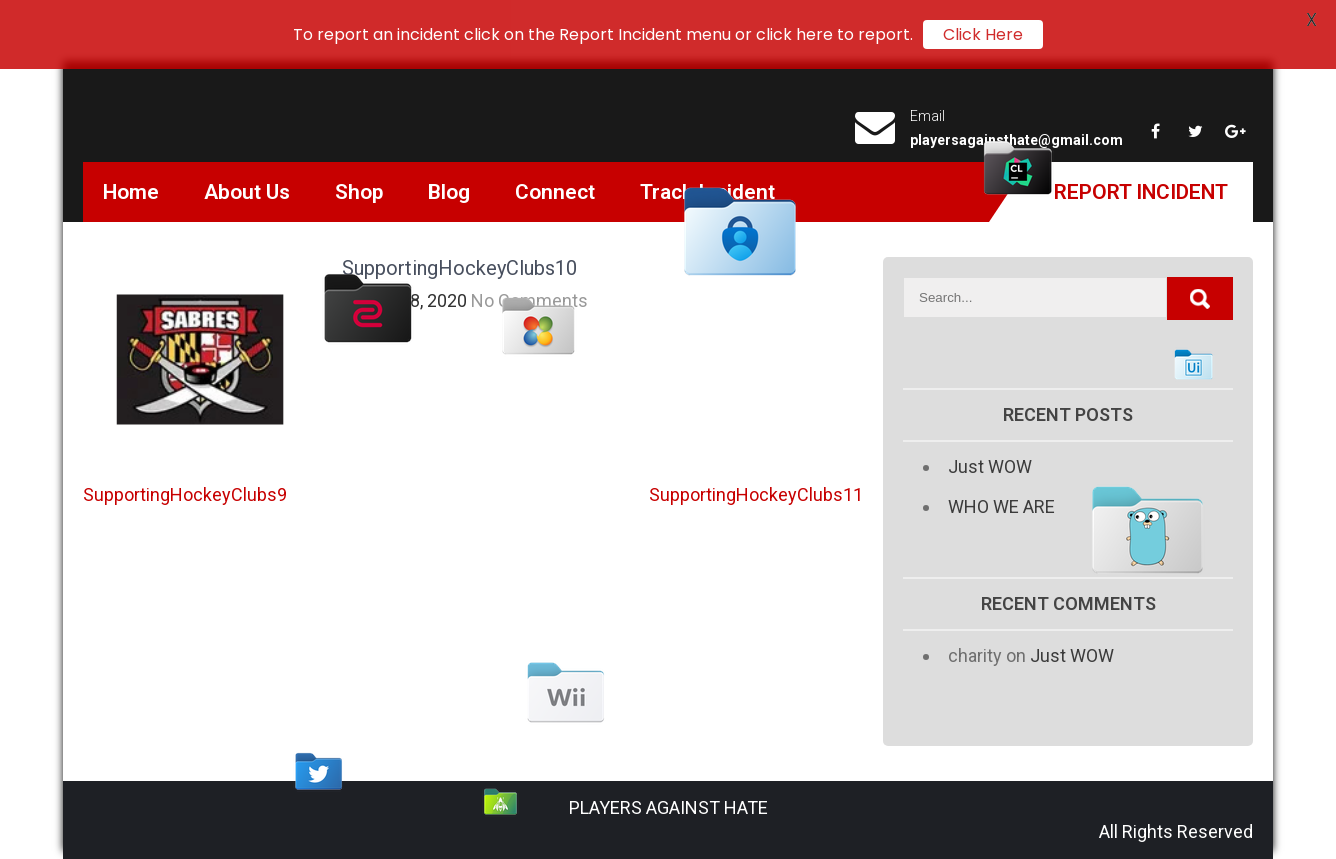  Describe the element at coordinates (565, 694) in the screenshot. I see `folder for nintendo wii related files and games` at that location.